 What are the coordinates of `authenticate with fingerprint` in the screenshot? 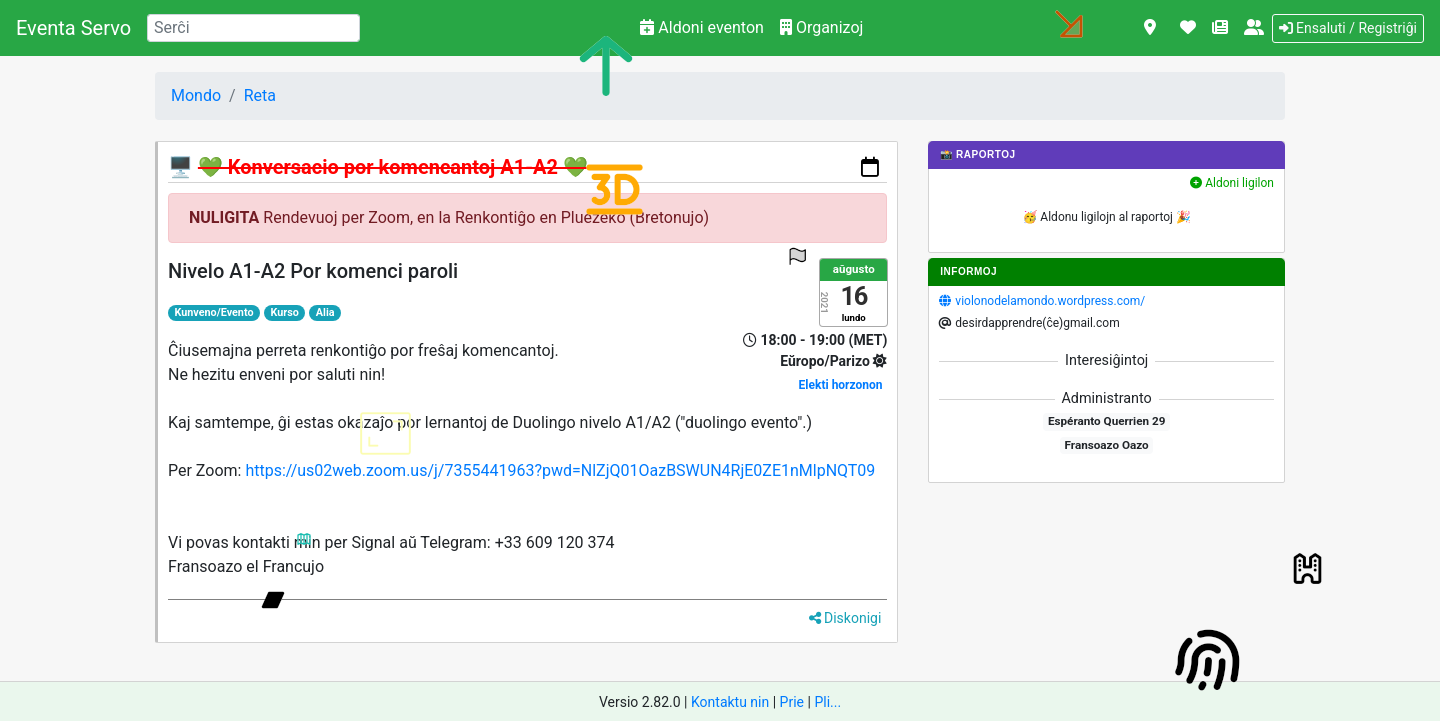 It's located at (1208, 660).